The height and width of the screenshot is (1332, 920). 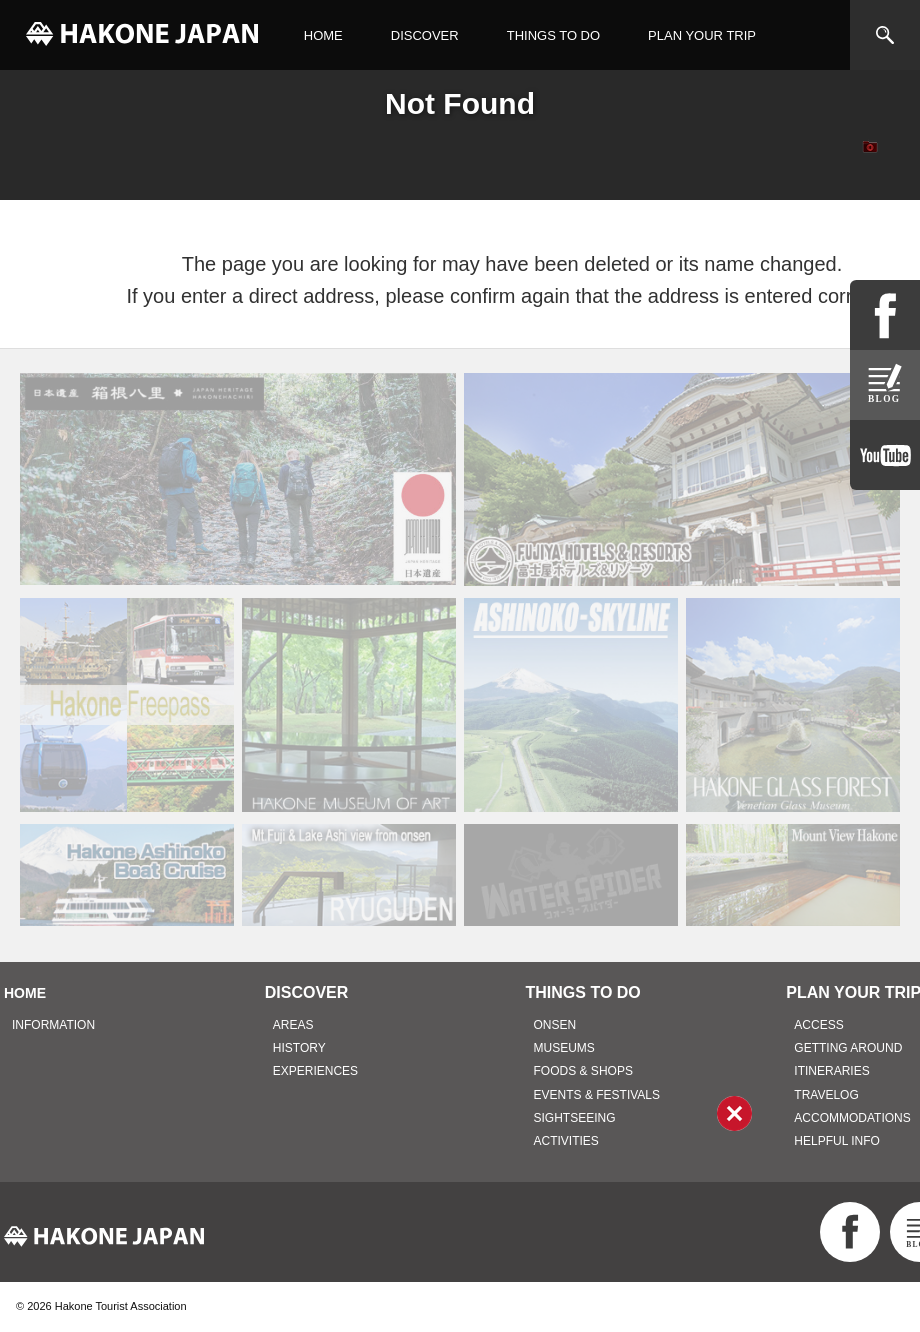 I want to click on open Opera GX browser files folder, so click(x=870, y=147).